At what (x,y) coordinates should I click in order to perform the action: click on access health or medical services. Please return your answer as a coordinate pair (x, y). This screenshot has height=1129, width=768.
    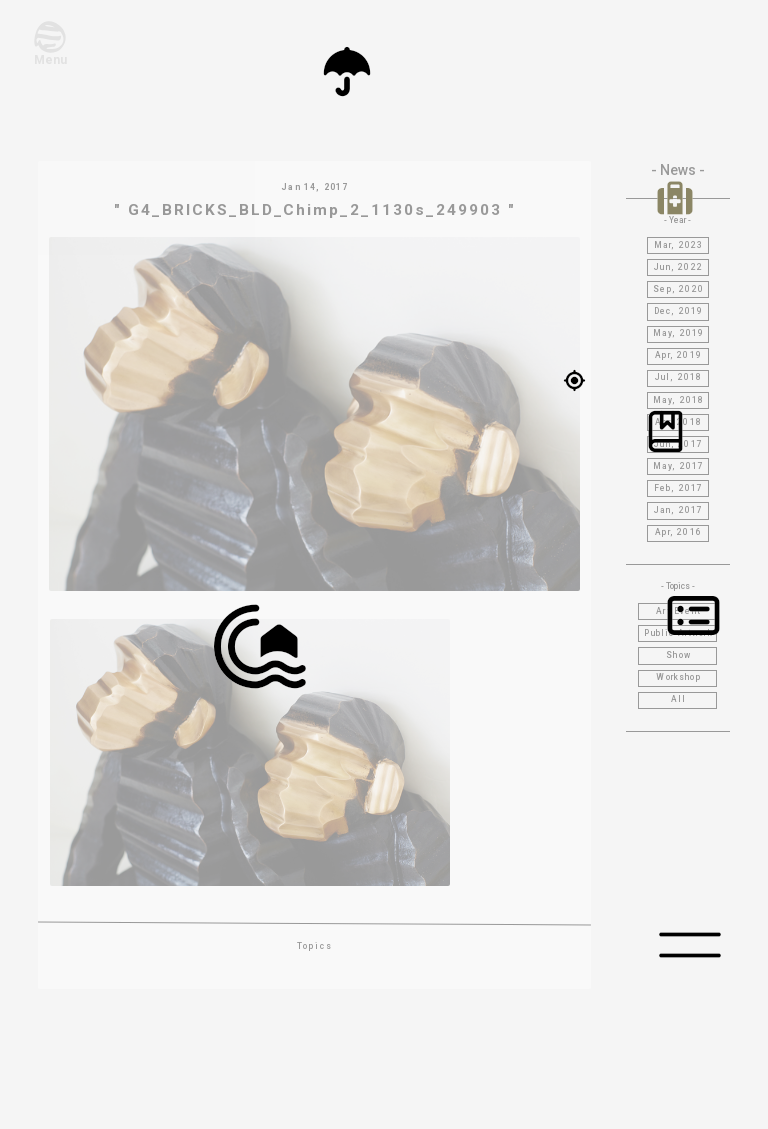
    Looking at the image, I should click on (675, 199).